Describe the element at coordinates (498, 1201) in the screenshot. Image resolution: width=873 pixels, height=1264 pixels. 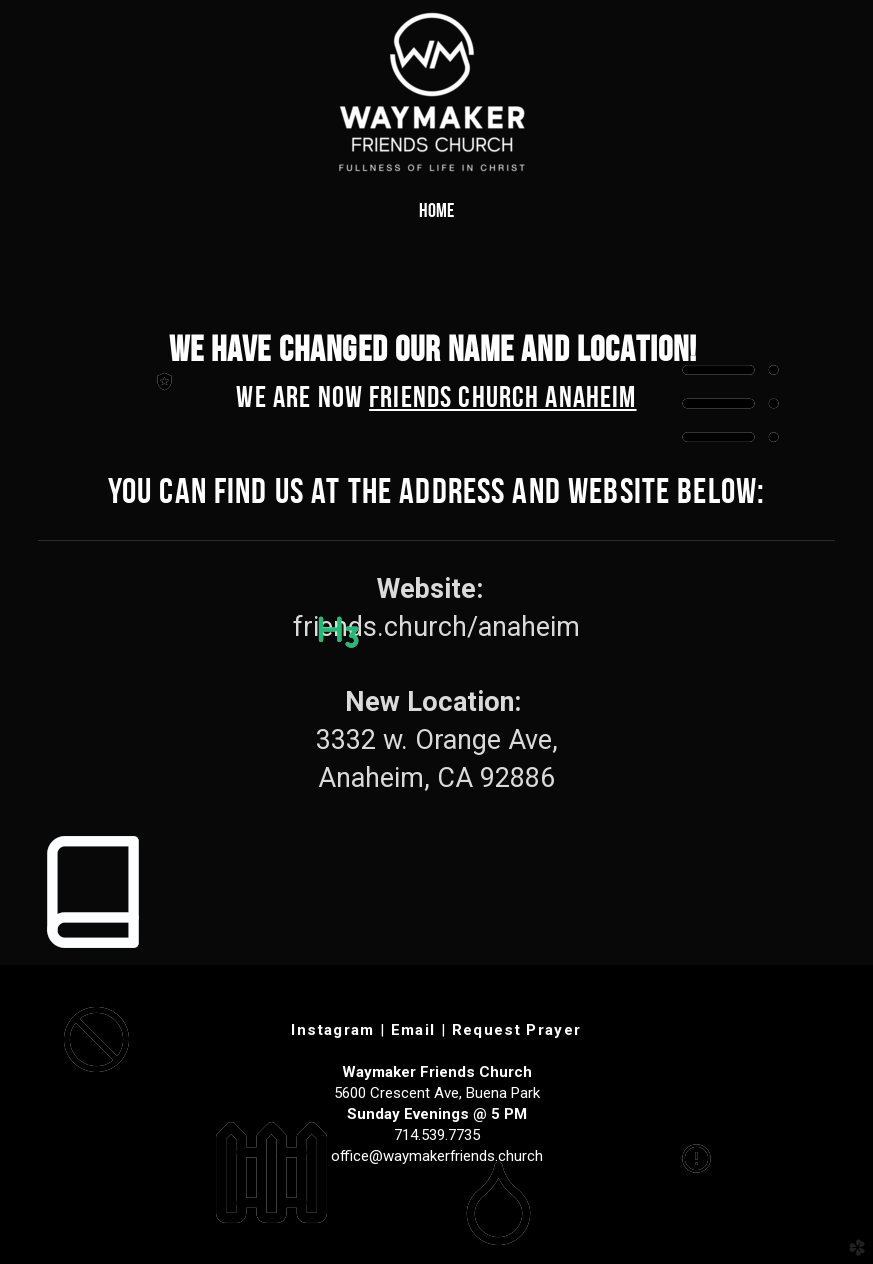
I see `adjust water or hydration settings` at that location.